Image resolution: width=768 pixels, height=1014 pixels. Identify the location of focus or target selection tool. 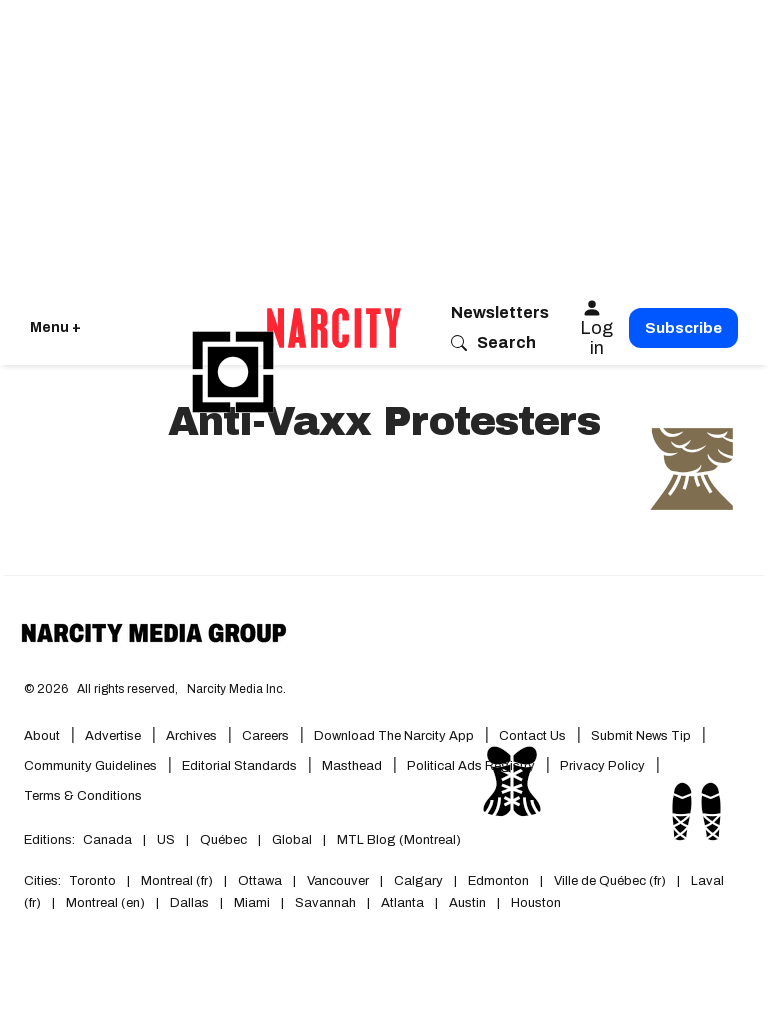
(233, 372).